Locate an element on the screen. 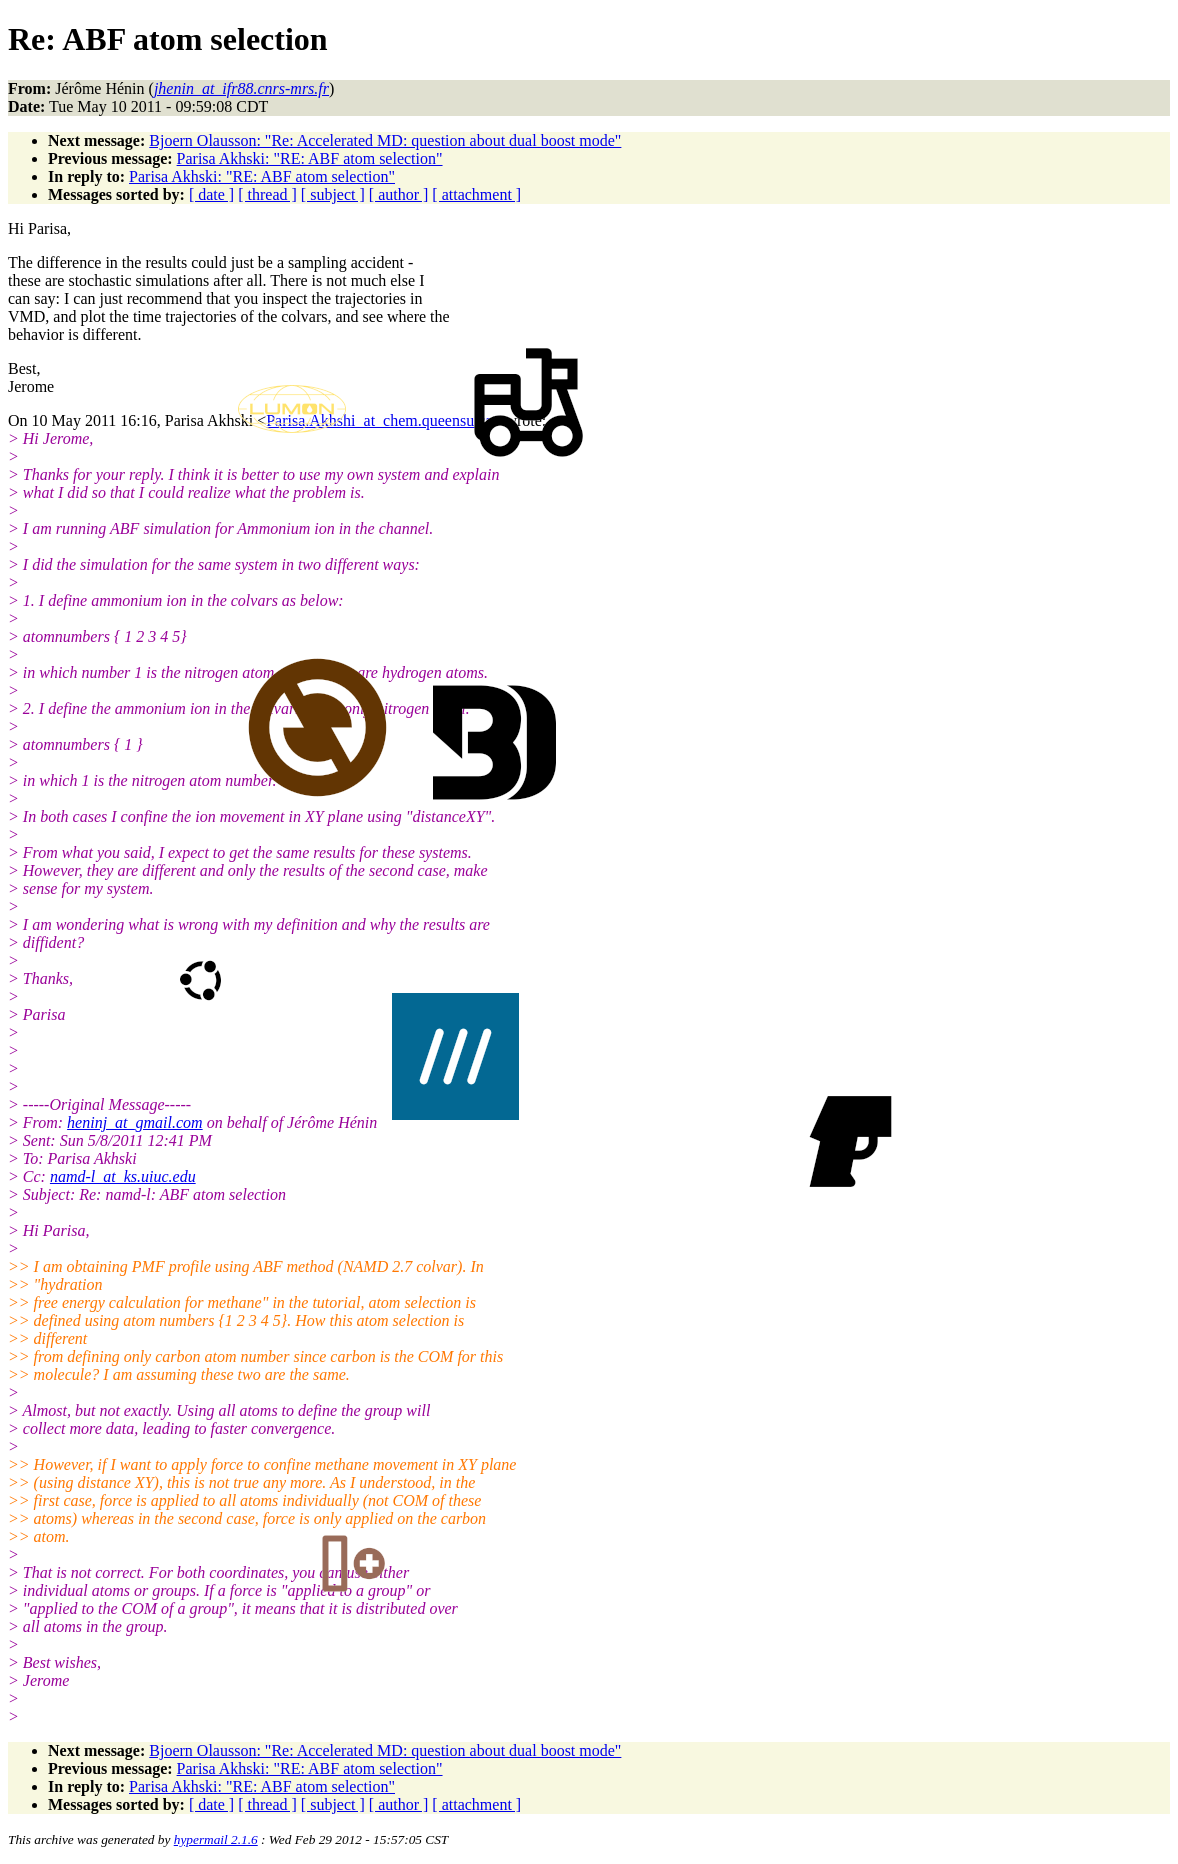 This screenshot has height=1864, width=1178. open BetterDiscord settings is located at coordinates (494, 742).